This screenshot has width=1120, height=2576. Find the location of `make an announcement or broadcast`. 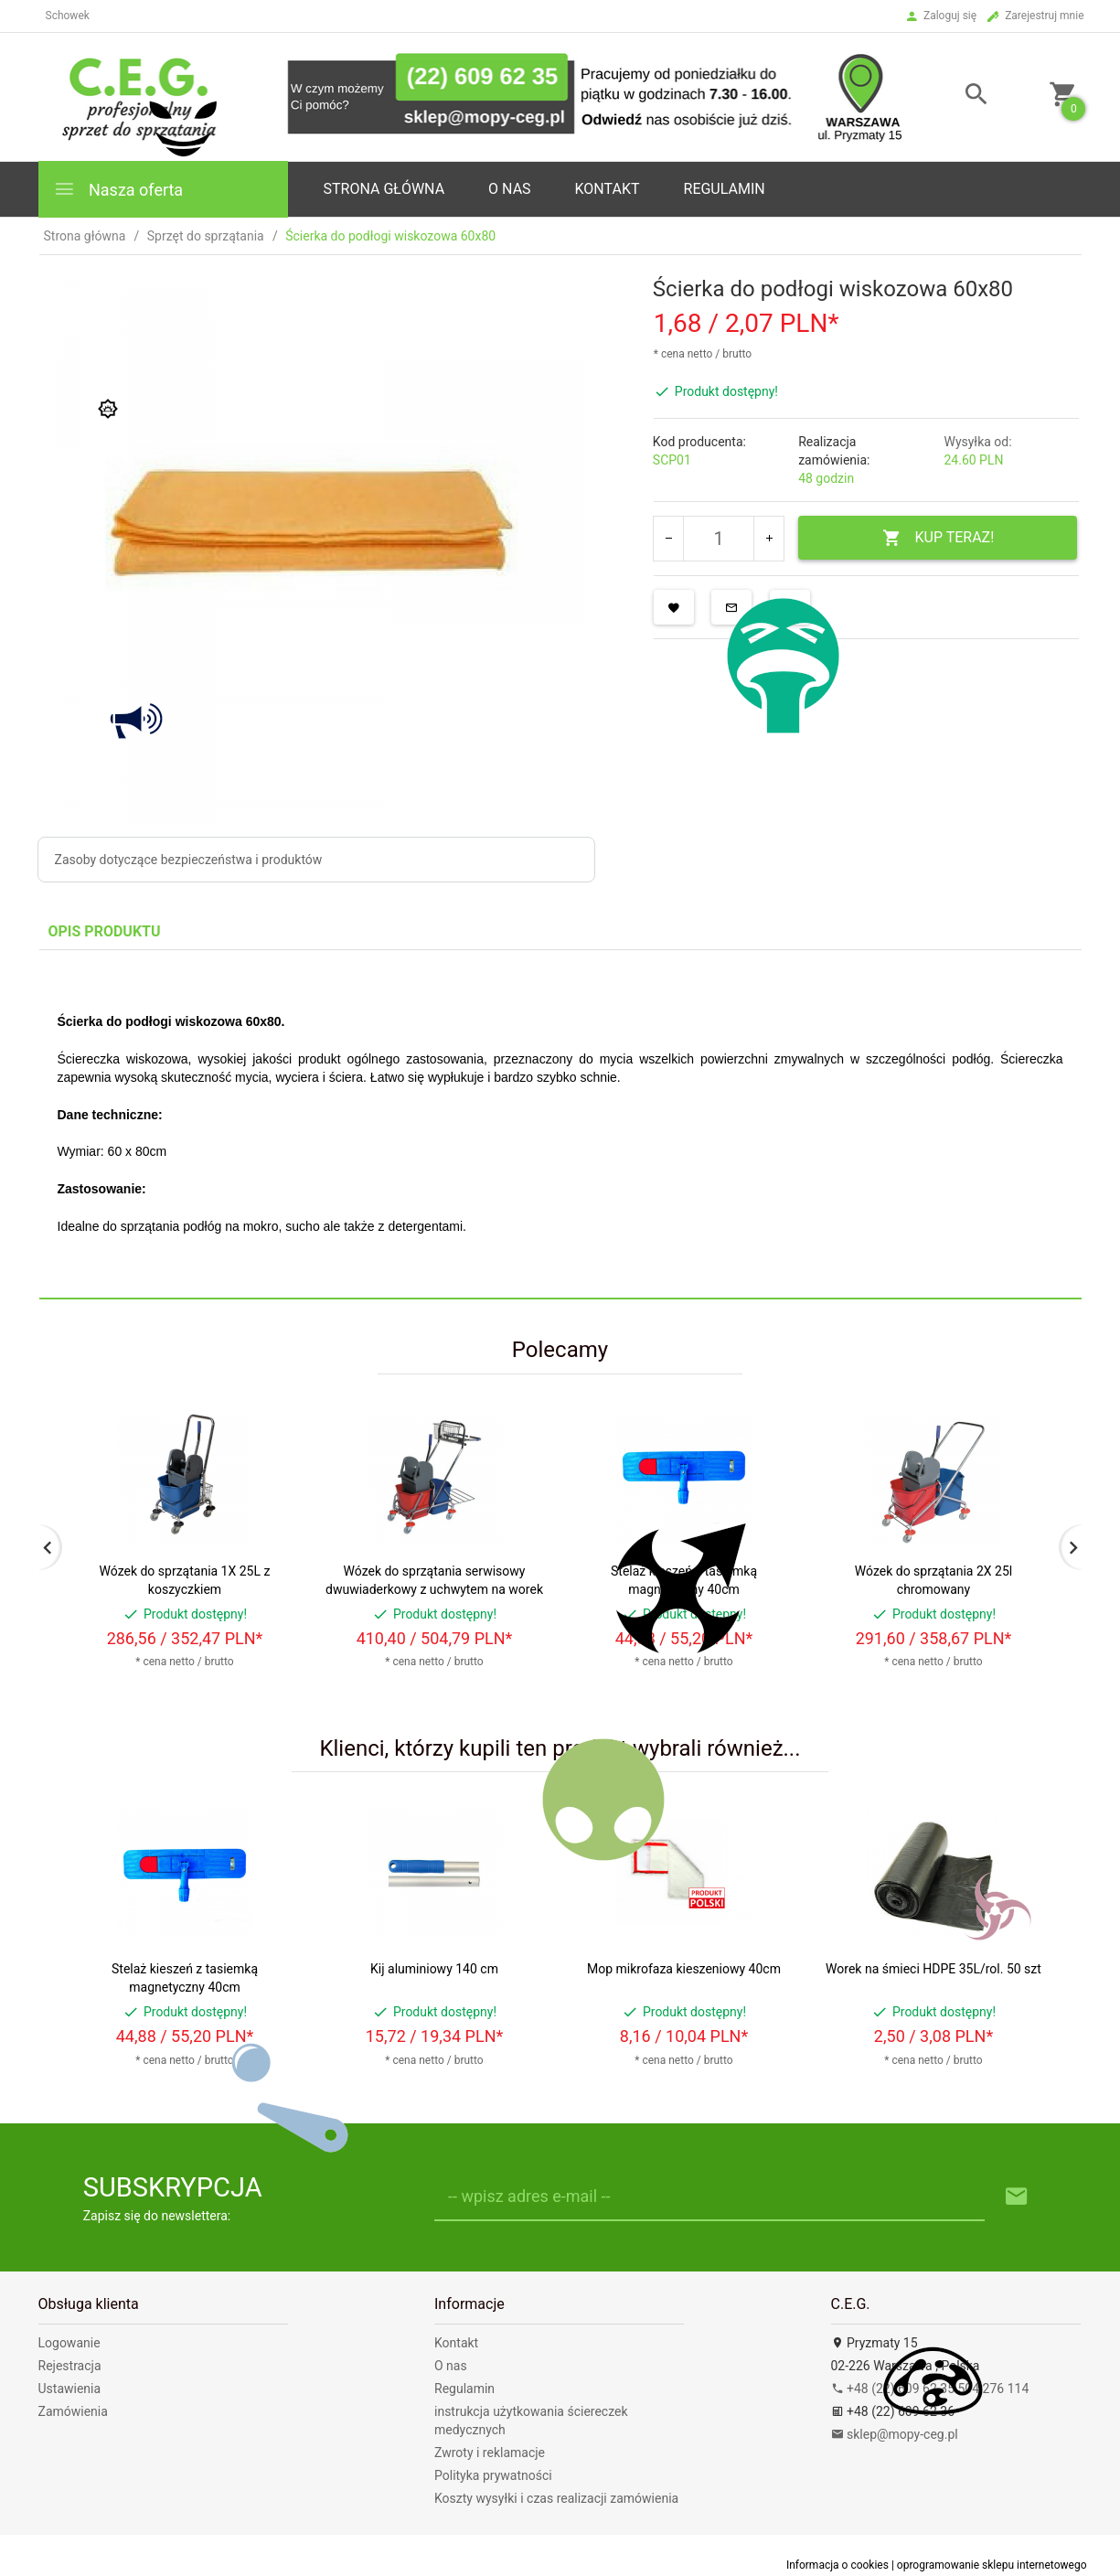

make an announcement or broadcast is located at coordinates (135, 719).